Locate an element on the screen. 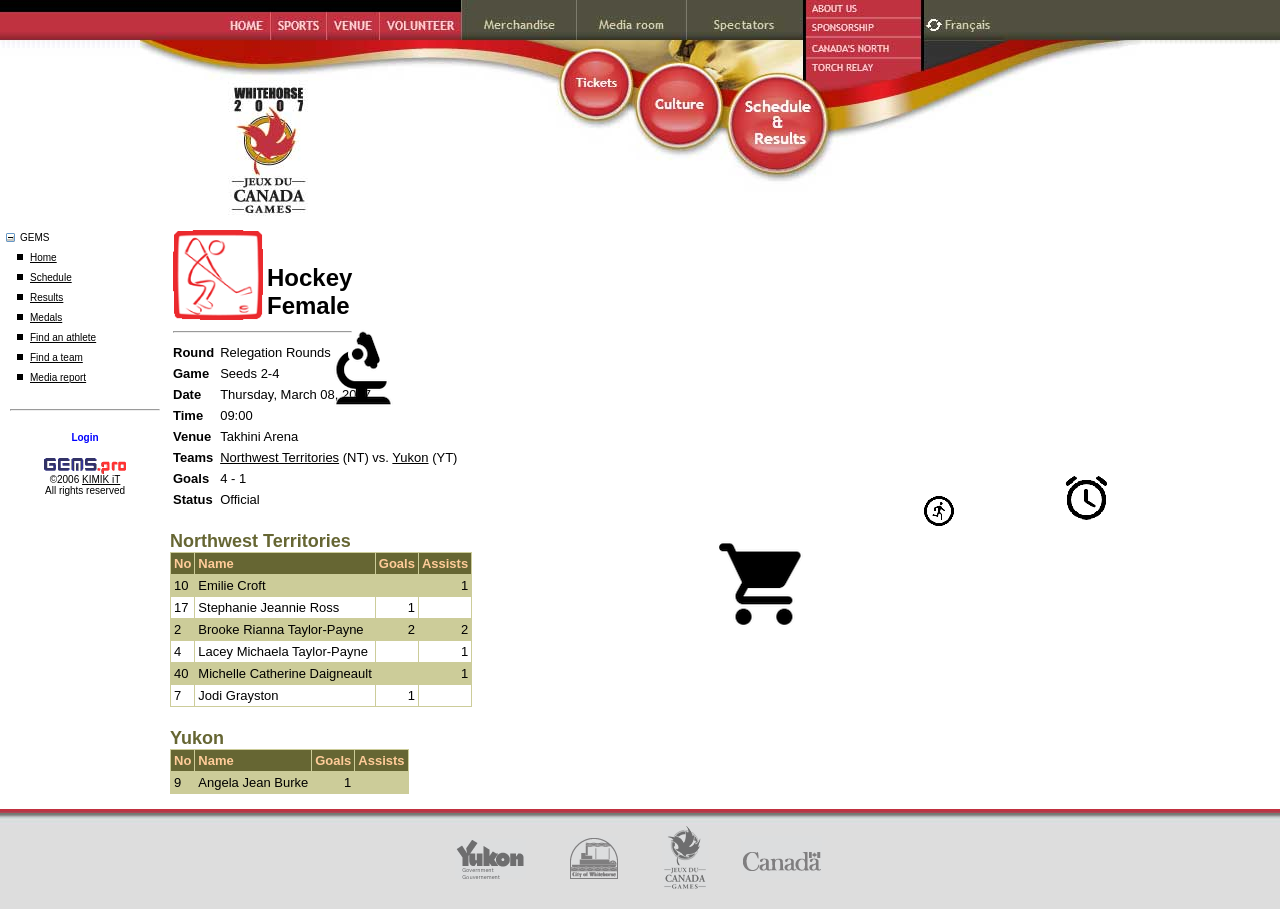  start a run or jogging activity is located at coordinates (939, 511).